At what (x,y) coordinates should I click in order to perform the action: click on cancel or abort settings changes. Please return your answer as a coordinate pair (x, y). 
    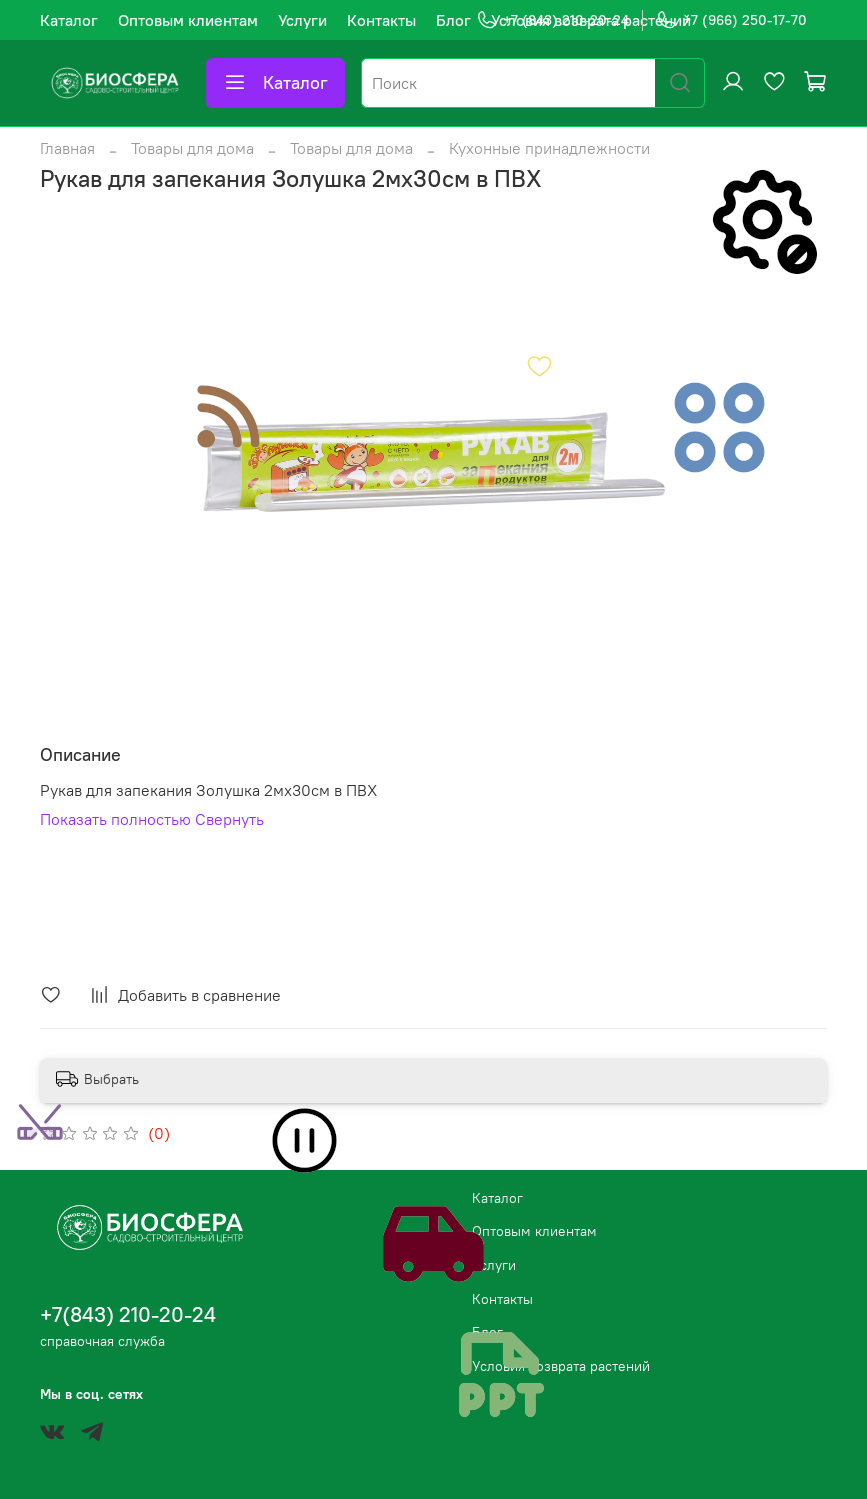
    Looking at the image, I should click on (762, 219).